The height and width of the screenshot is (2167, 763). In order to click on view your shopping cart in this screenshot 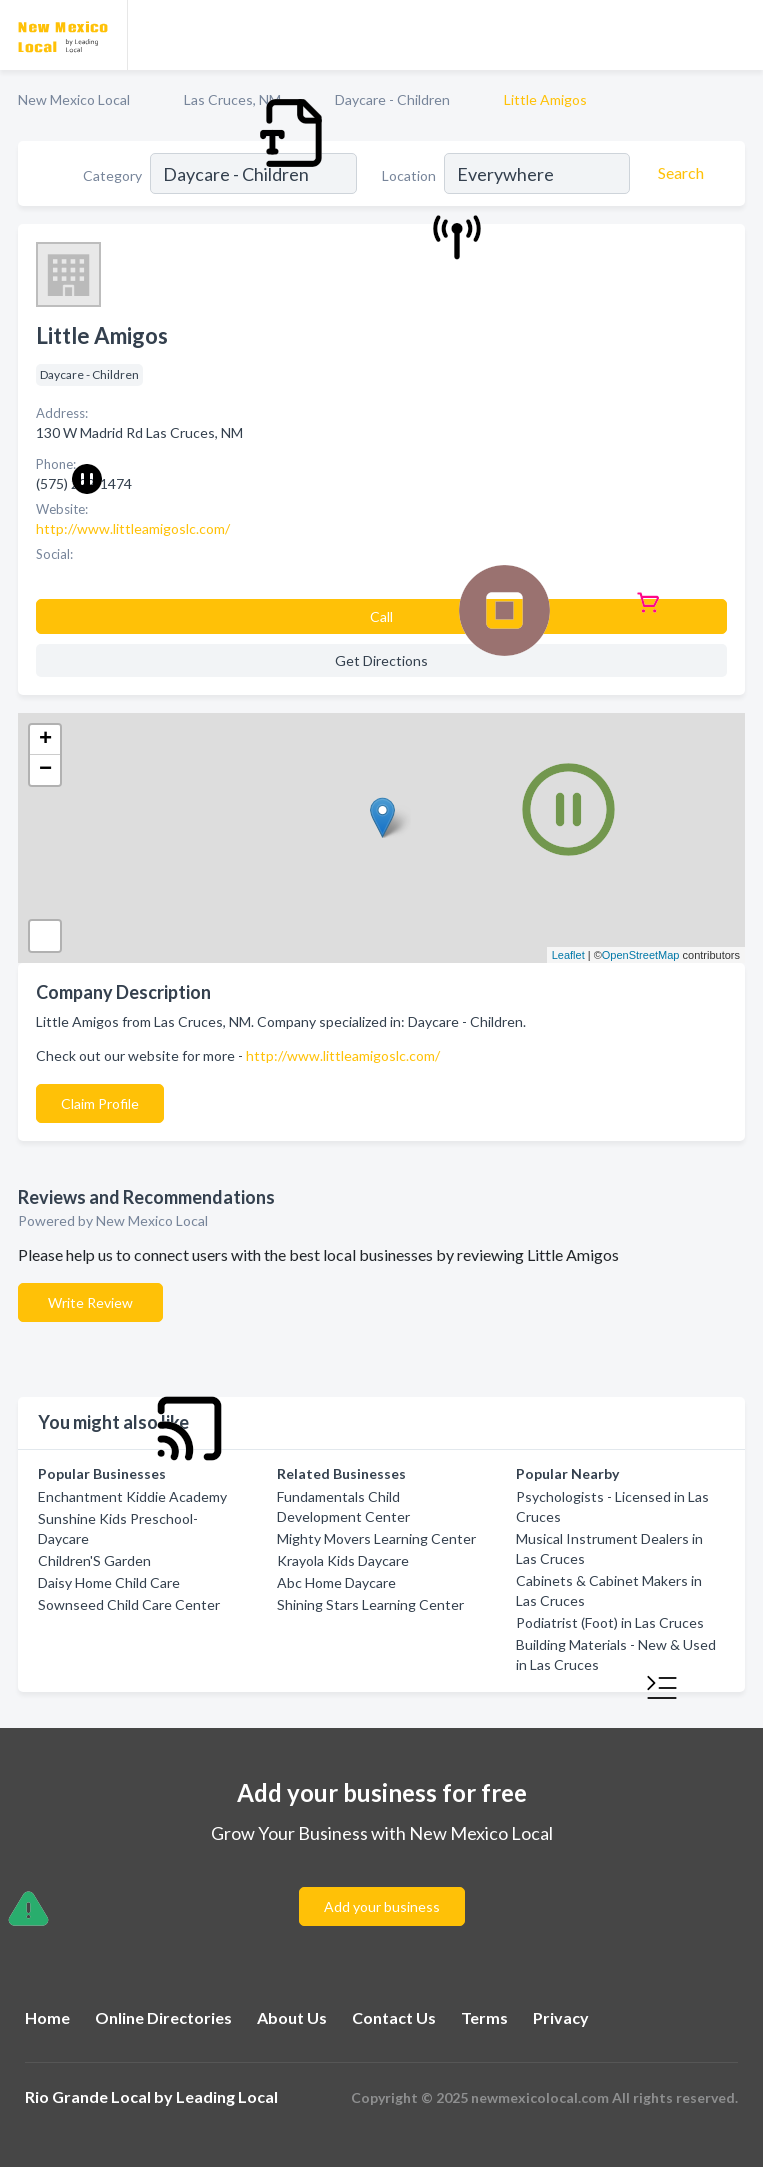, I will do `click(648, 602)`.